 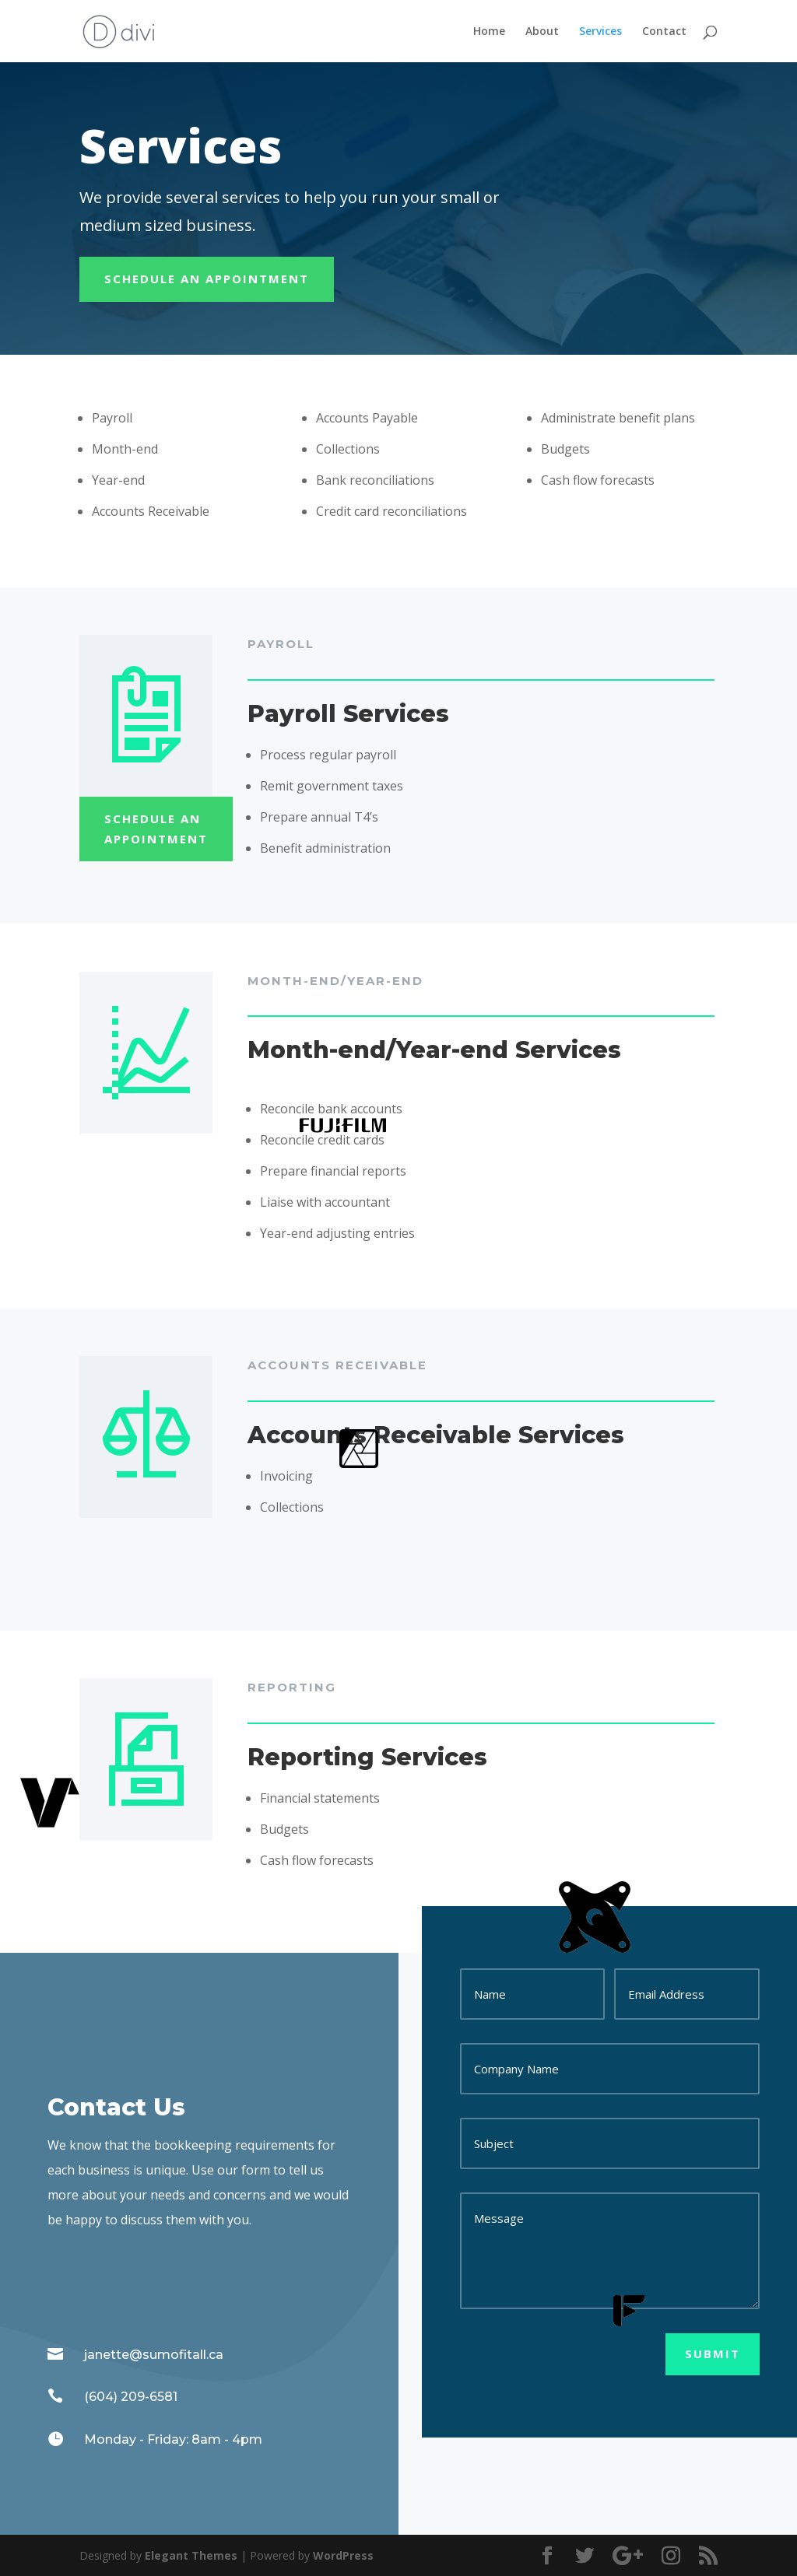 What do you see at coordinates (50, 1803) in the screenshot?
I see `vega visualization library logo` at bounding box center [50, 1803].